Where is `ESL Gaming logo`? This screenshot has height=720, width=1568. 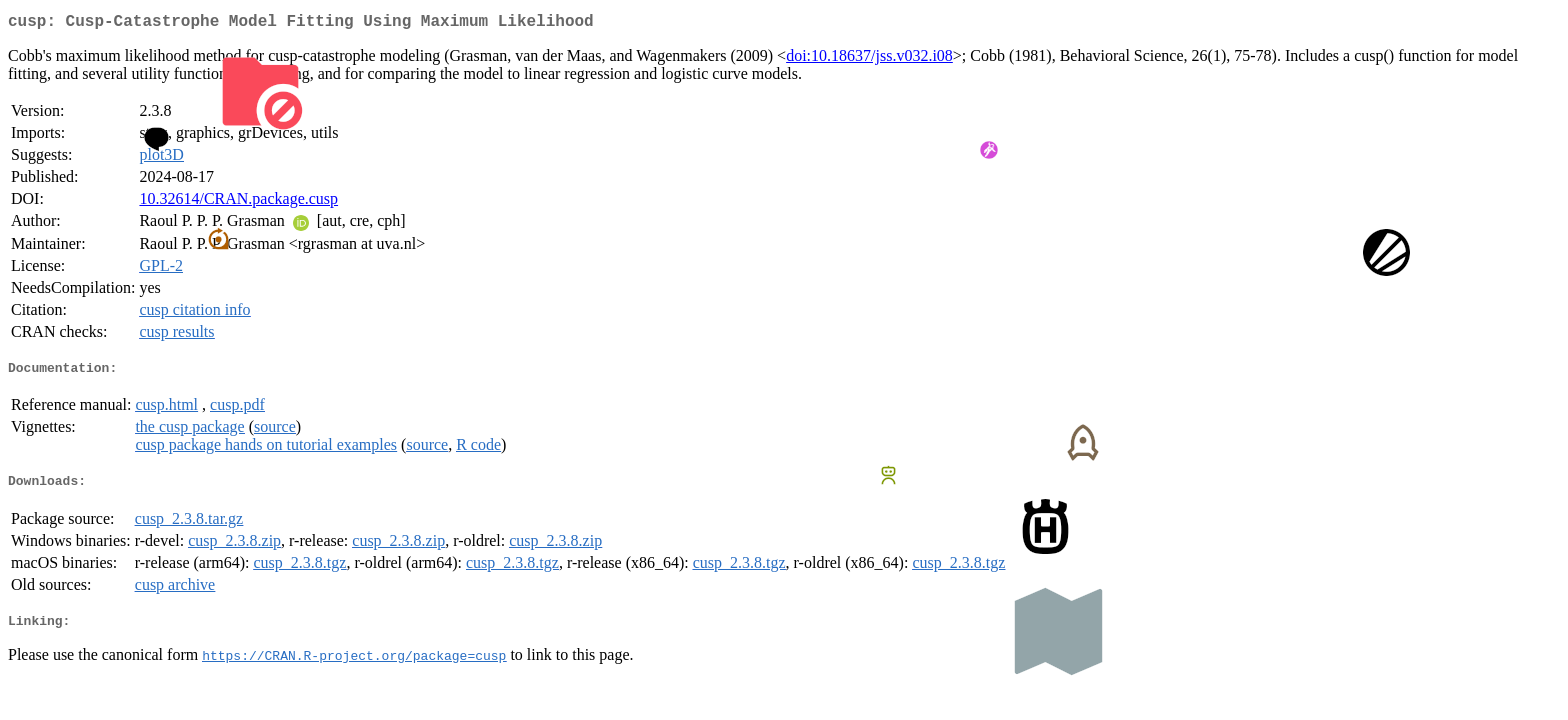
ESL Gaming logo is located at coordinates (1386, 252).